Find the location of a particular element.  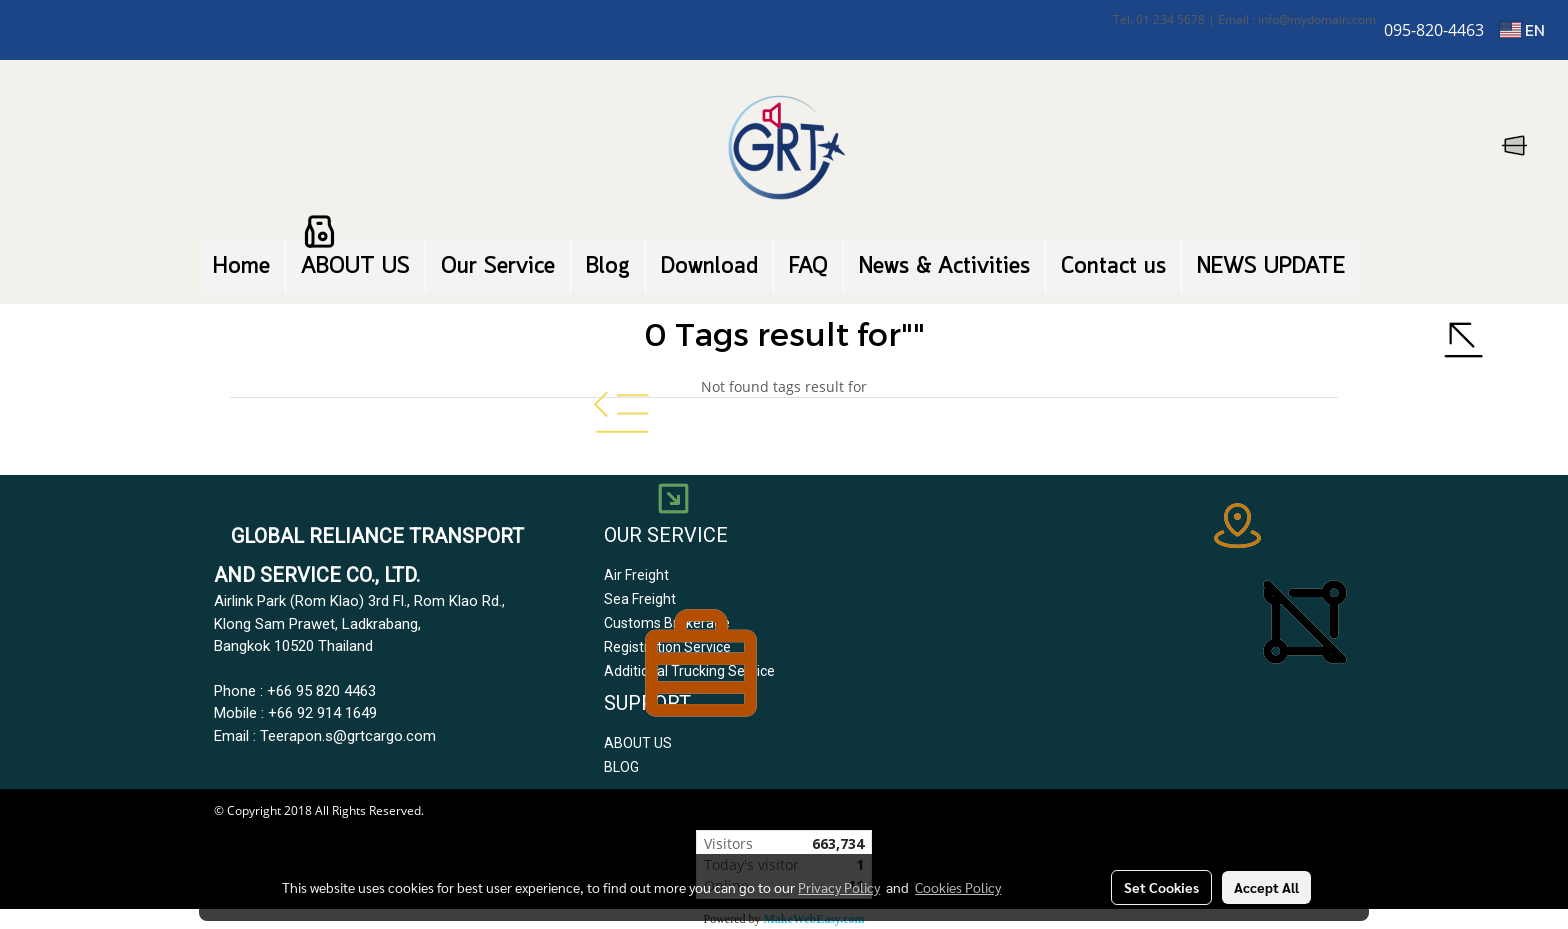

speaker with no audio output is located at coordinates (776, 115).